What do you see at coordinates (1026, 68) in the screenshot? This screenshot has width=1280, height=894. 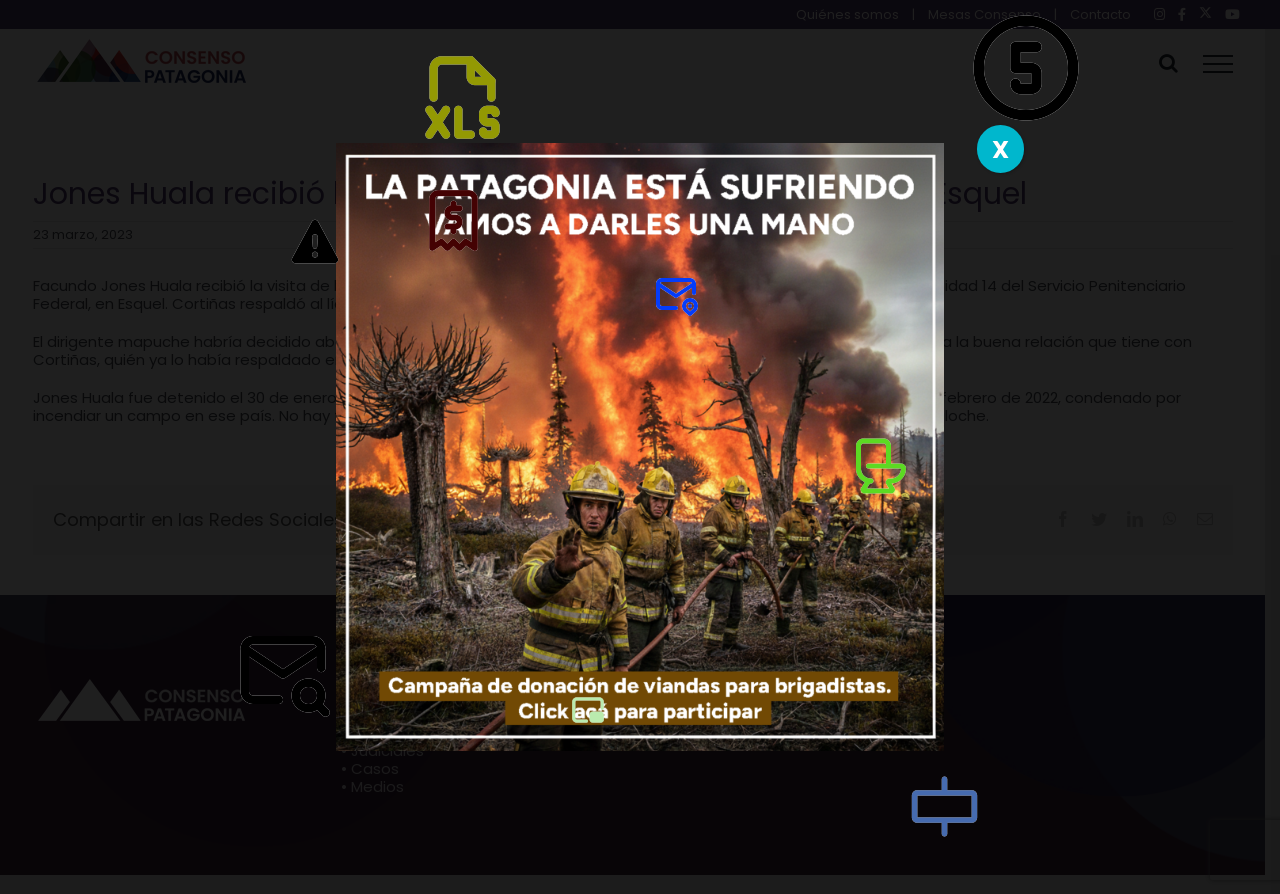 I see `step 5 in a multi-step process` at bounding box center [1026, 68].